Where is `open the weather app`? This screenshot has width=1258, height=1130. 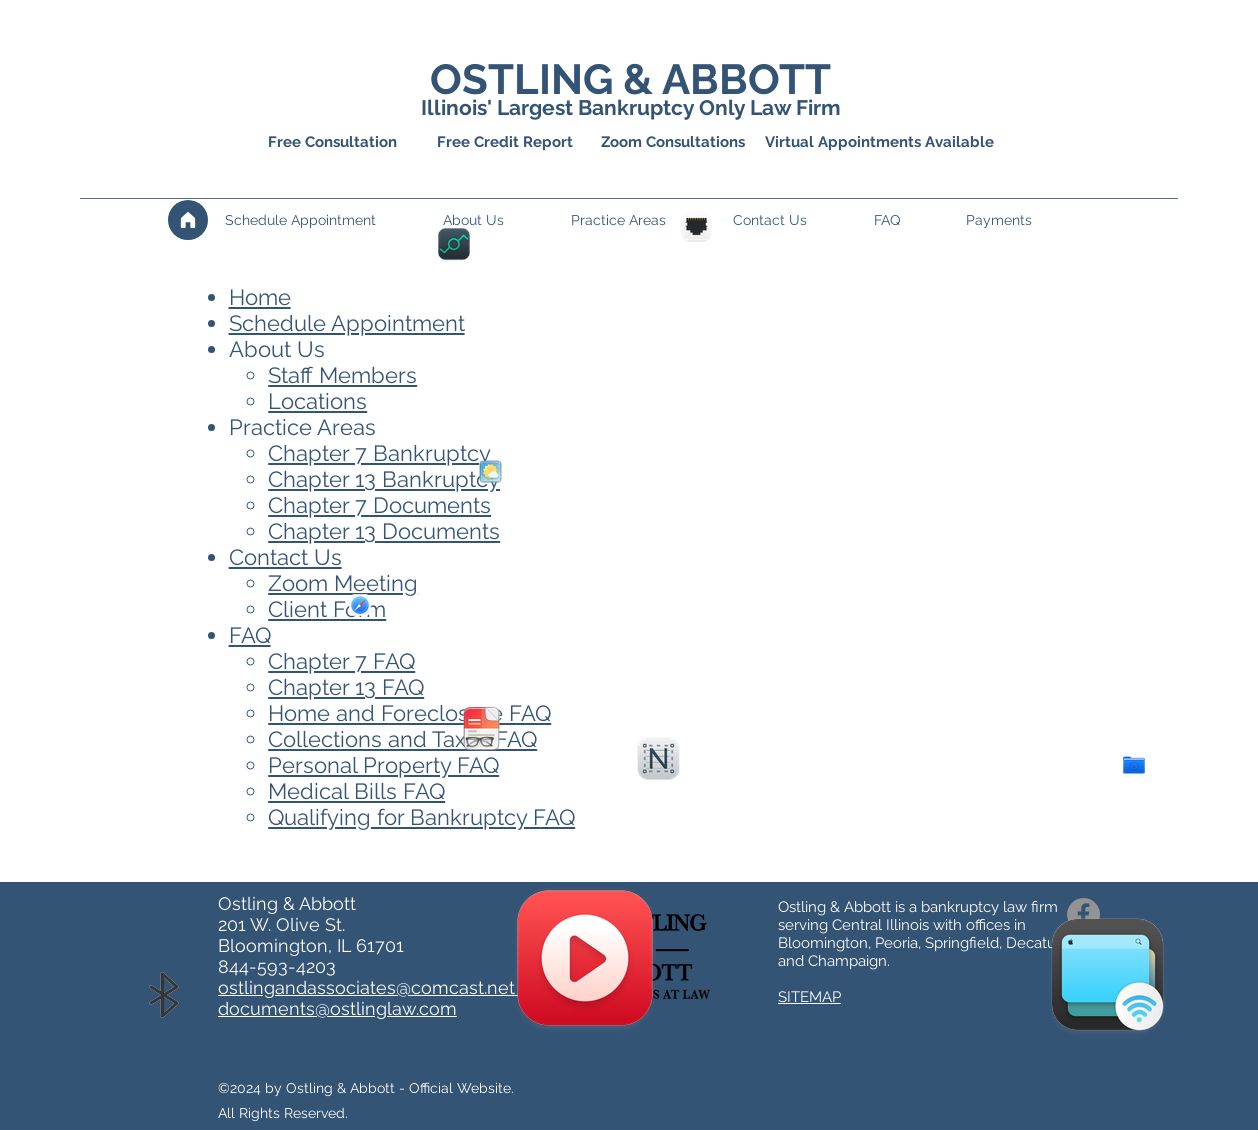
open the weather app is located at coordinates (490, 471).